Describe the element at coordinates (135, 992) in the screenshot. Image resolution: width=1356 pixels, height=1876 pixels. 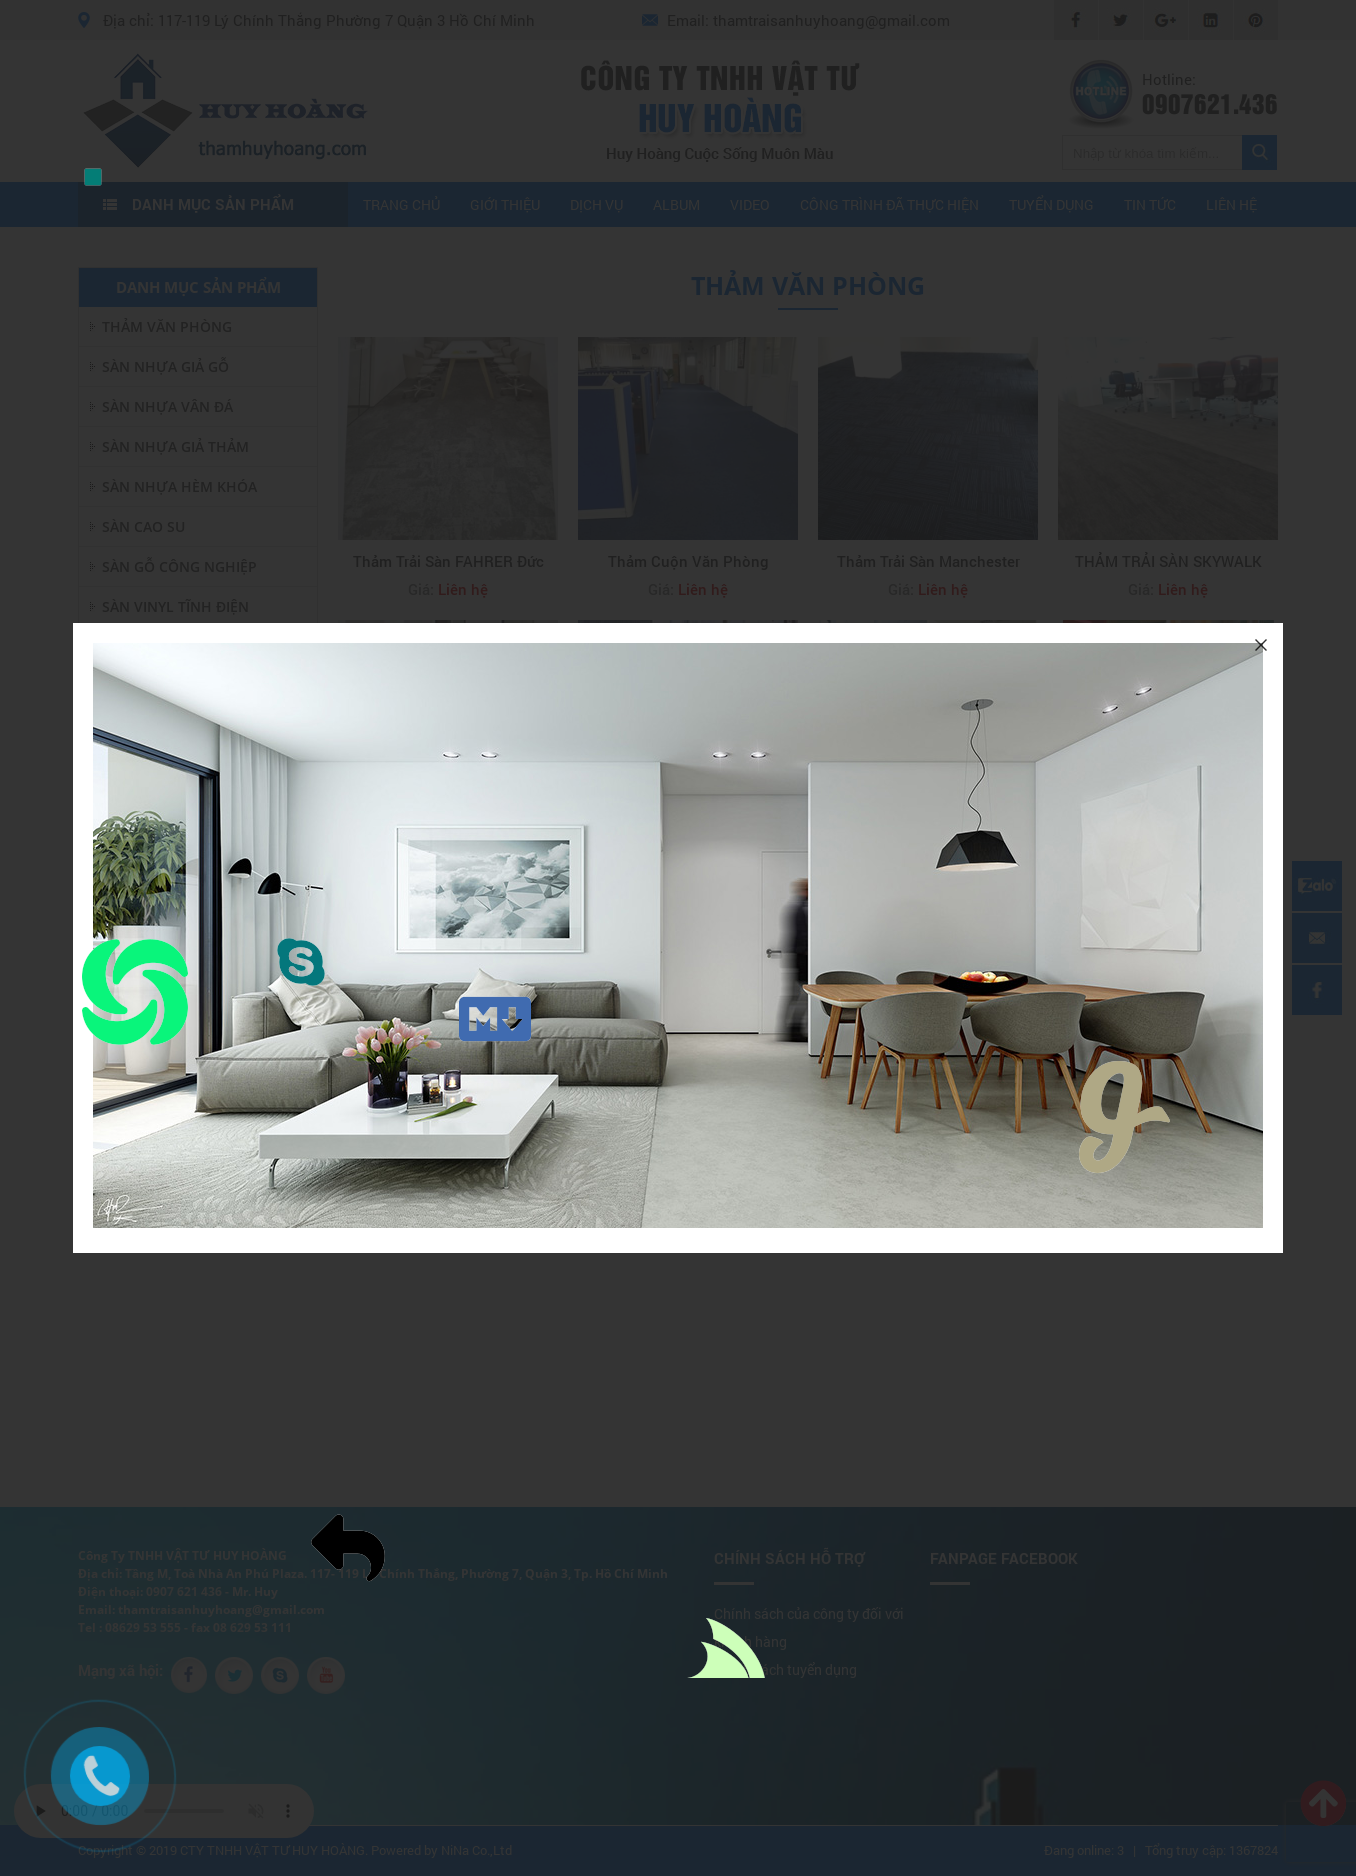
I see `open the sololearn app` at that location.